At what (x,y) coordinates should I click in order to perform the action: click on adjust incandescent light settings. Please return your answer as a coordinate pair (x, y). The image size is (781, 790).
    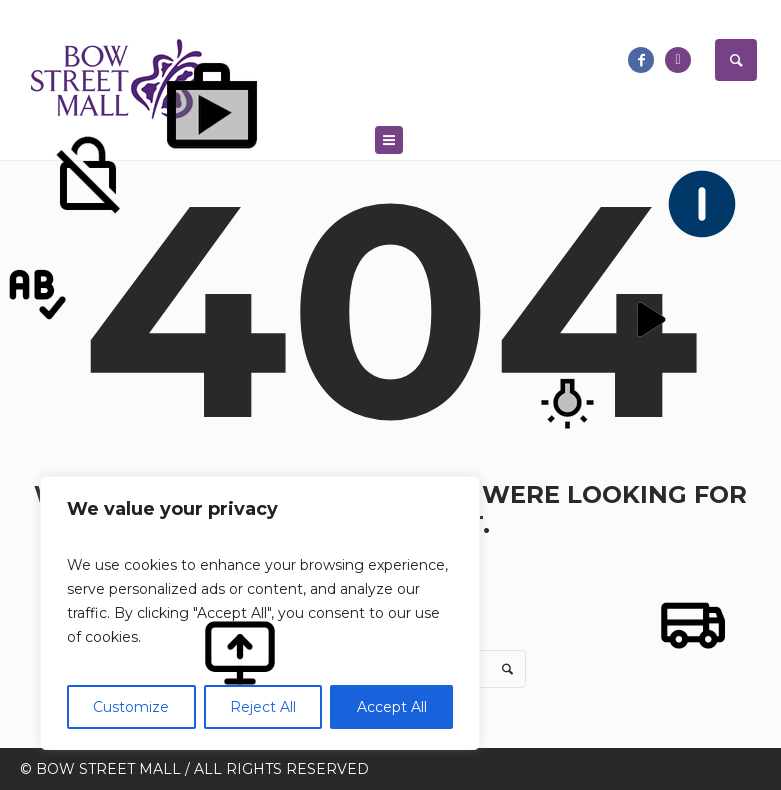
    Looking at the image, I should click on (567, 402).